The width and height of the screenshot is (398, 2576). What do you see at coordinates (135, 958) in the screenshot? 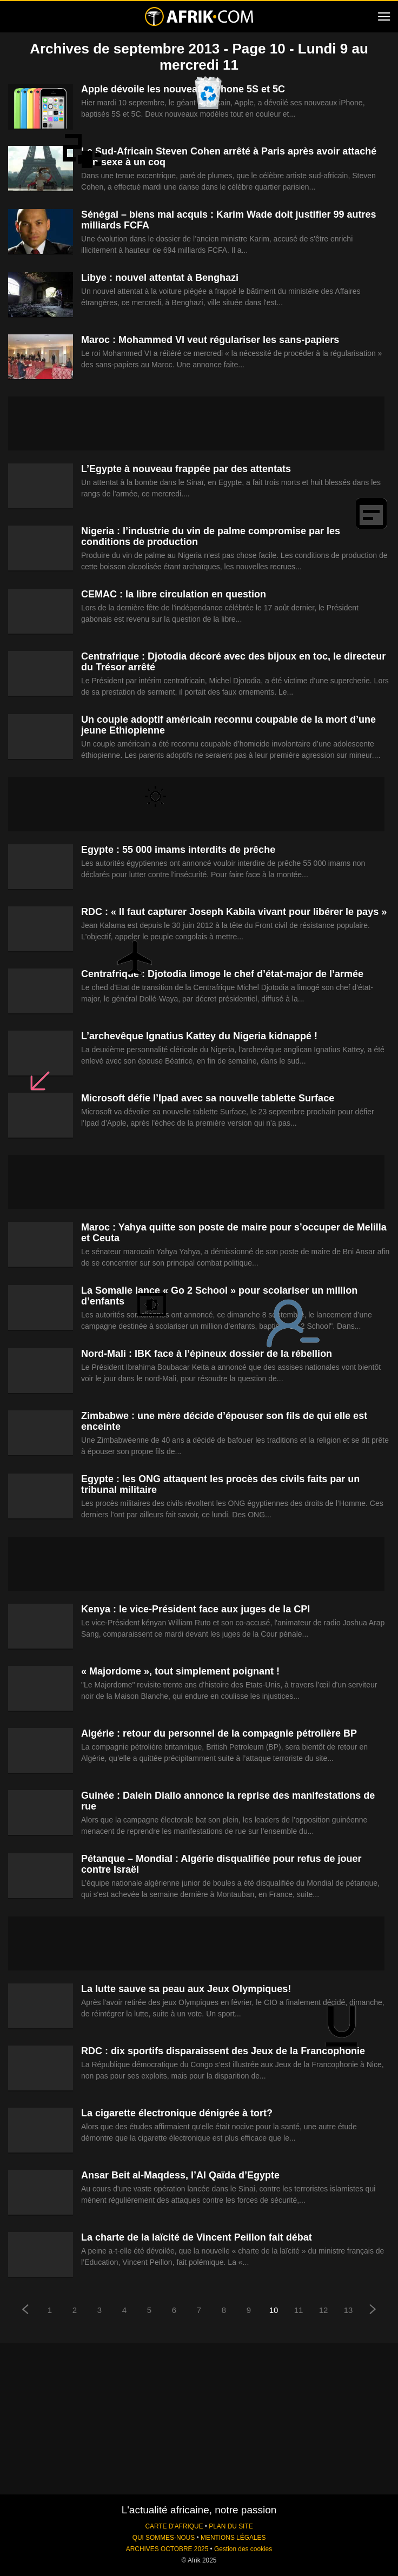
I see `enable airplane mode` at bounding box center [135, 958].